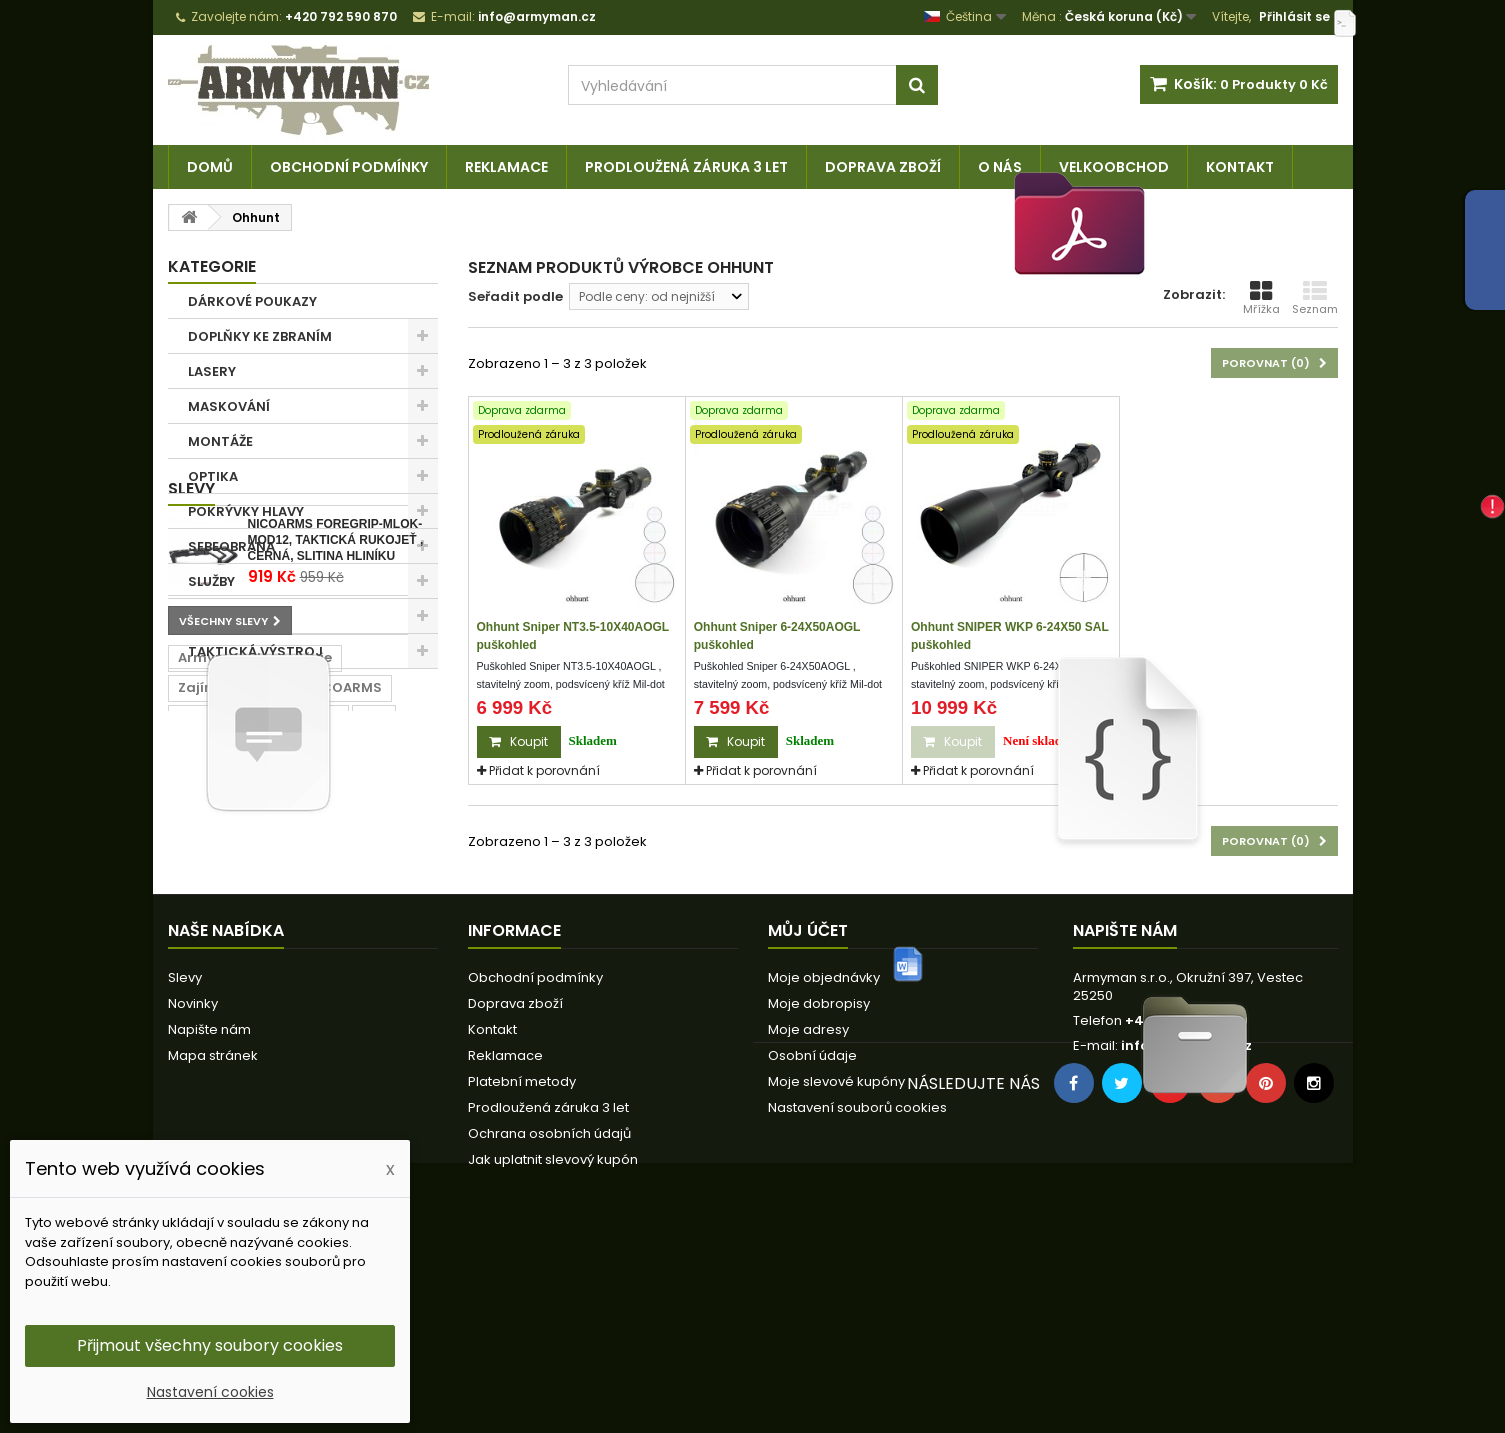  What do you see at coordinates (1079, 227) in the screenshot?
I see `open folder containing adobe acrobat files` at bounding box center [1079, 227].